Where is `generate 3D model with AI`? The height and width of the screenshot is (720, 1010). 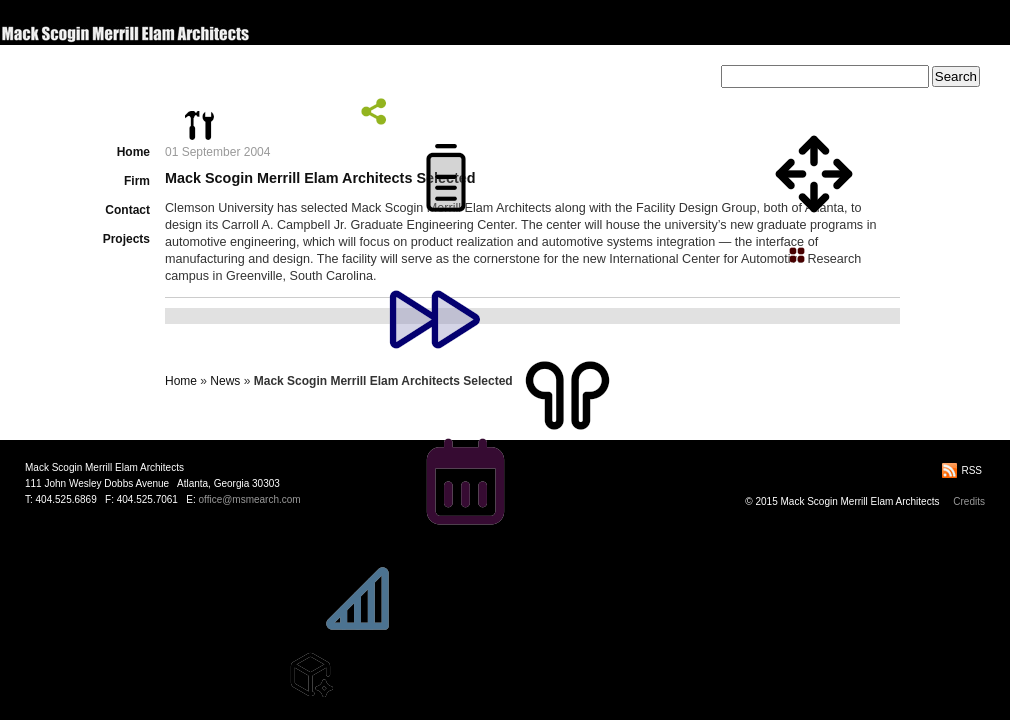
generate 3D model with AI is located at coordinates (310, 674).